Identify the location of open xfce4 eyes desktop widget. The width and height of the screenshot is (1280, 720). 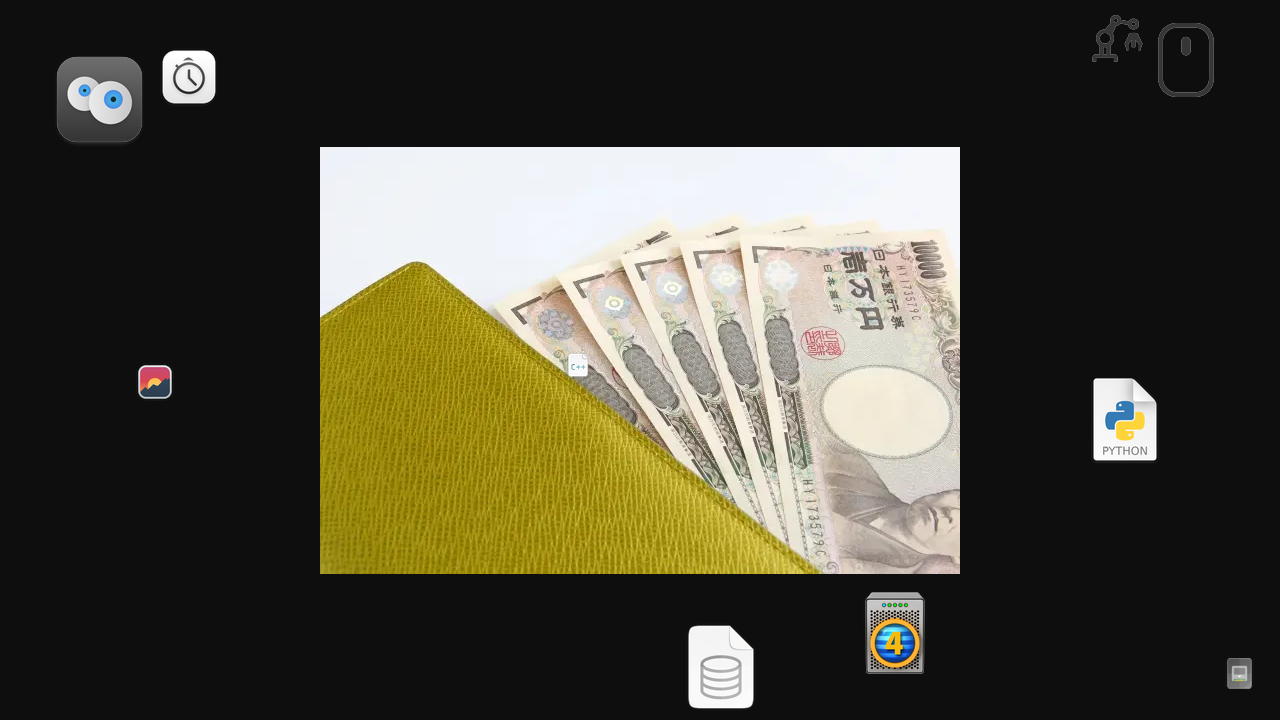
(99, 99).